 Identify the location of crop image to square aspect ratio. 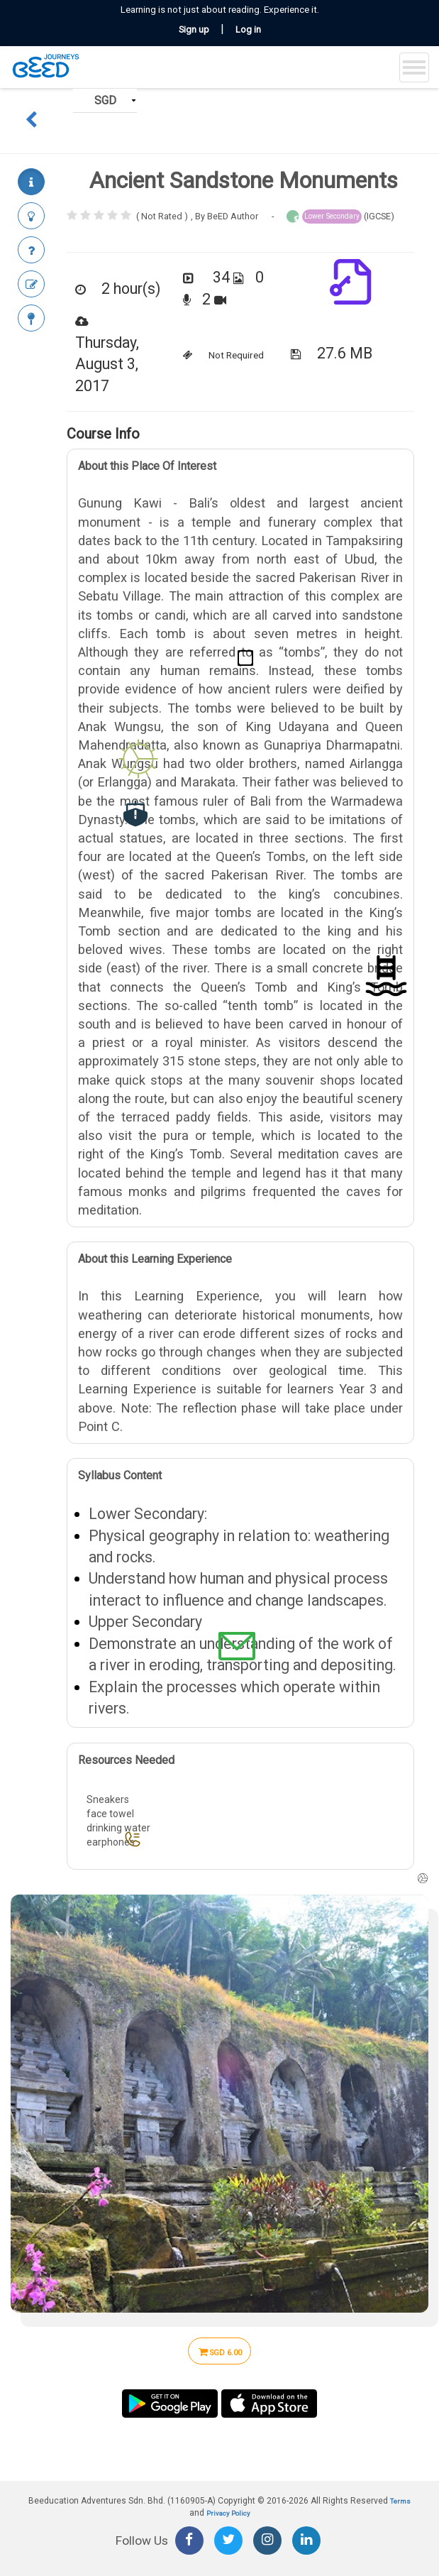
(245, 658).